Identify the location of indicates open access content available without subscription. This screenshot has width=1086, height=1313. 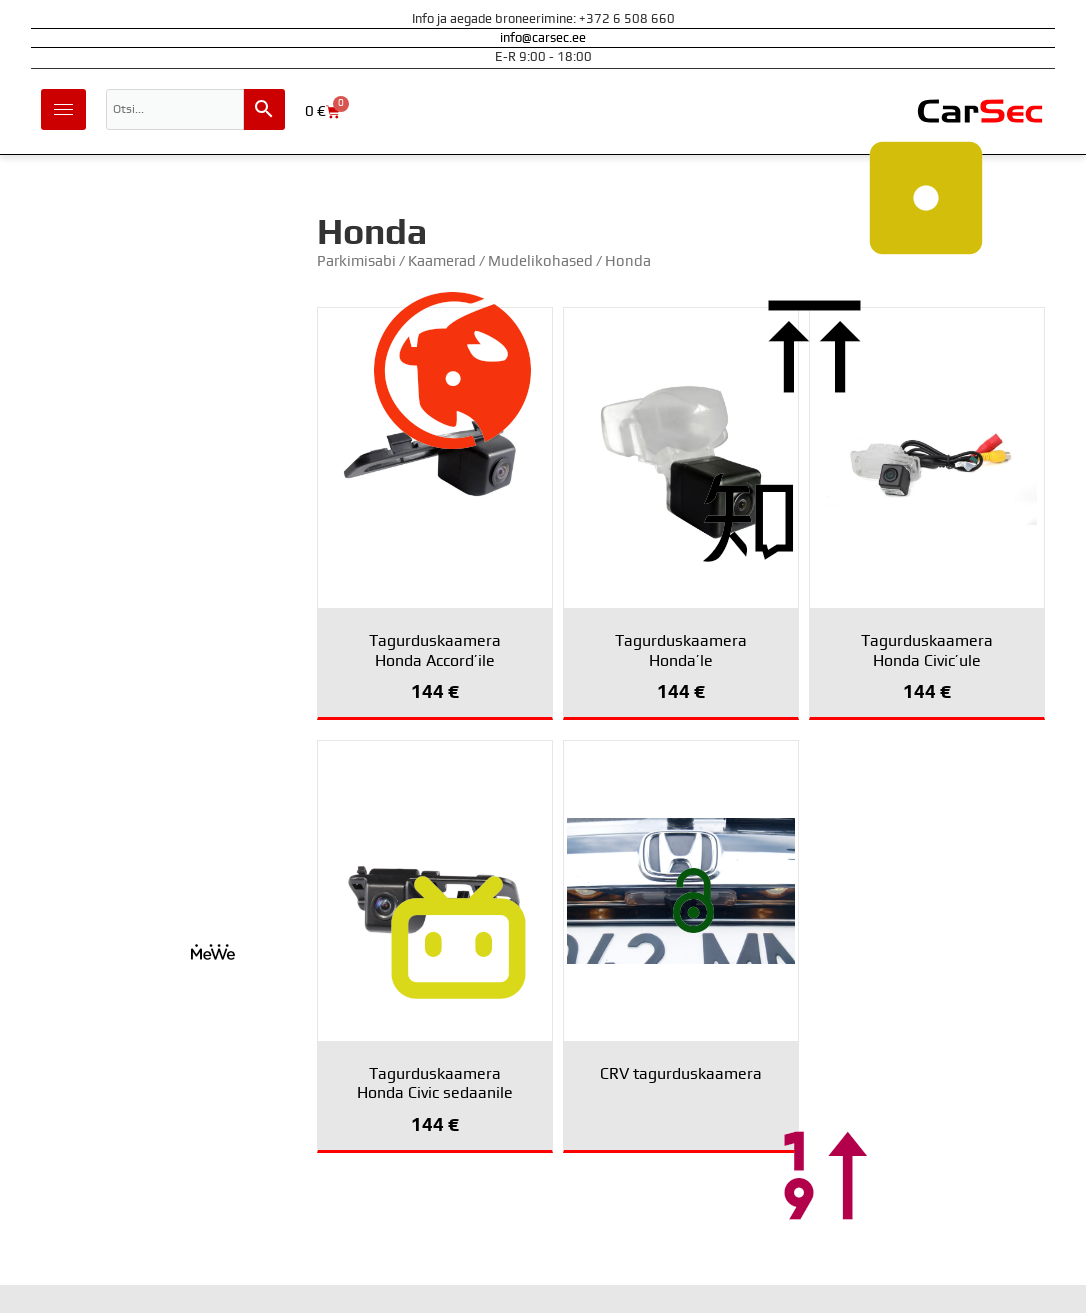
(693, 900).